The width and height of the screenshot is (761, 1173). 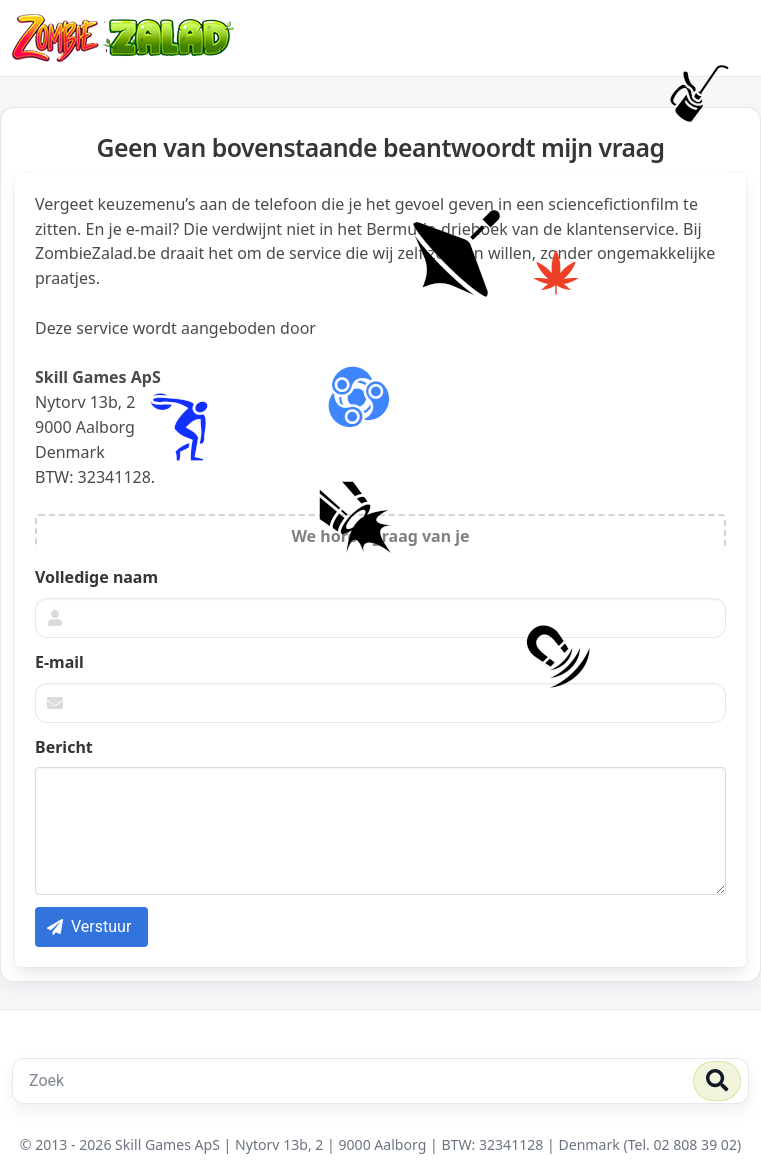 I want to click on fire cannon or launch projectile, so click(x=355, y=518).